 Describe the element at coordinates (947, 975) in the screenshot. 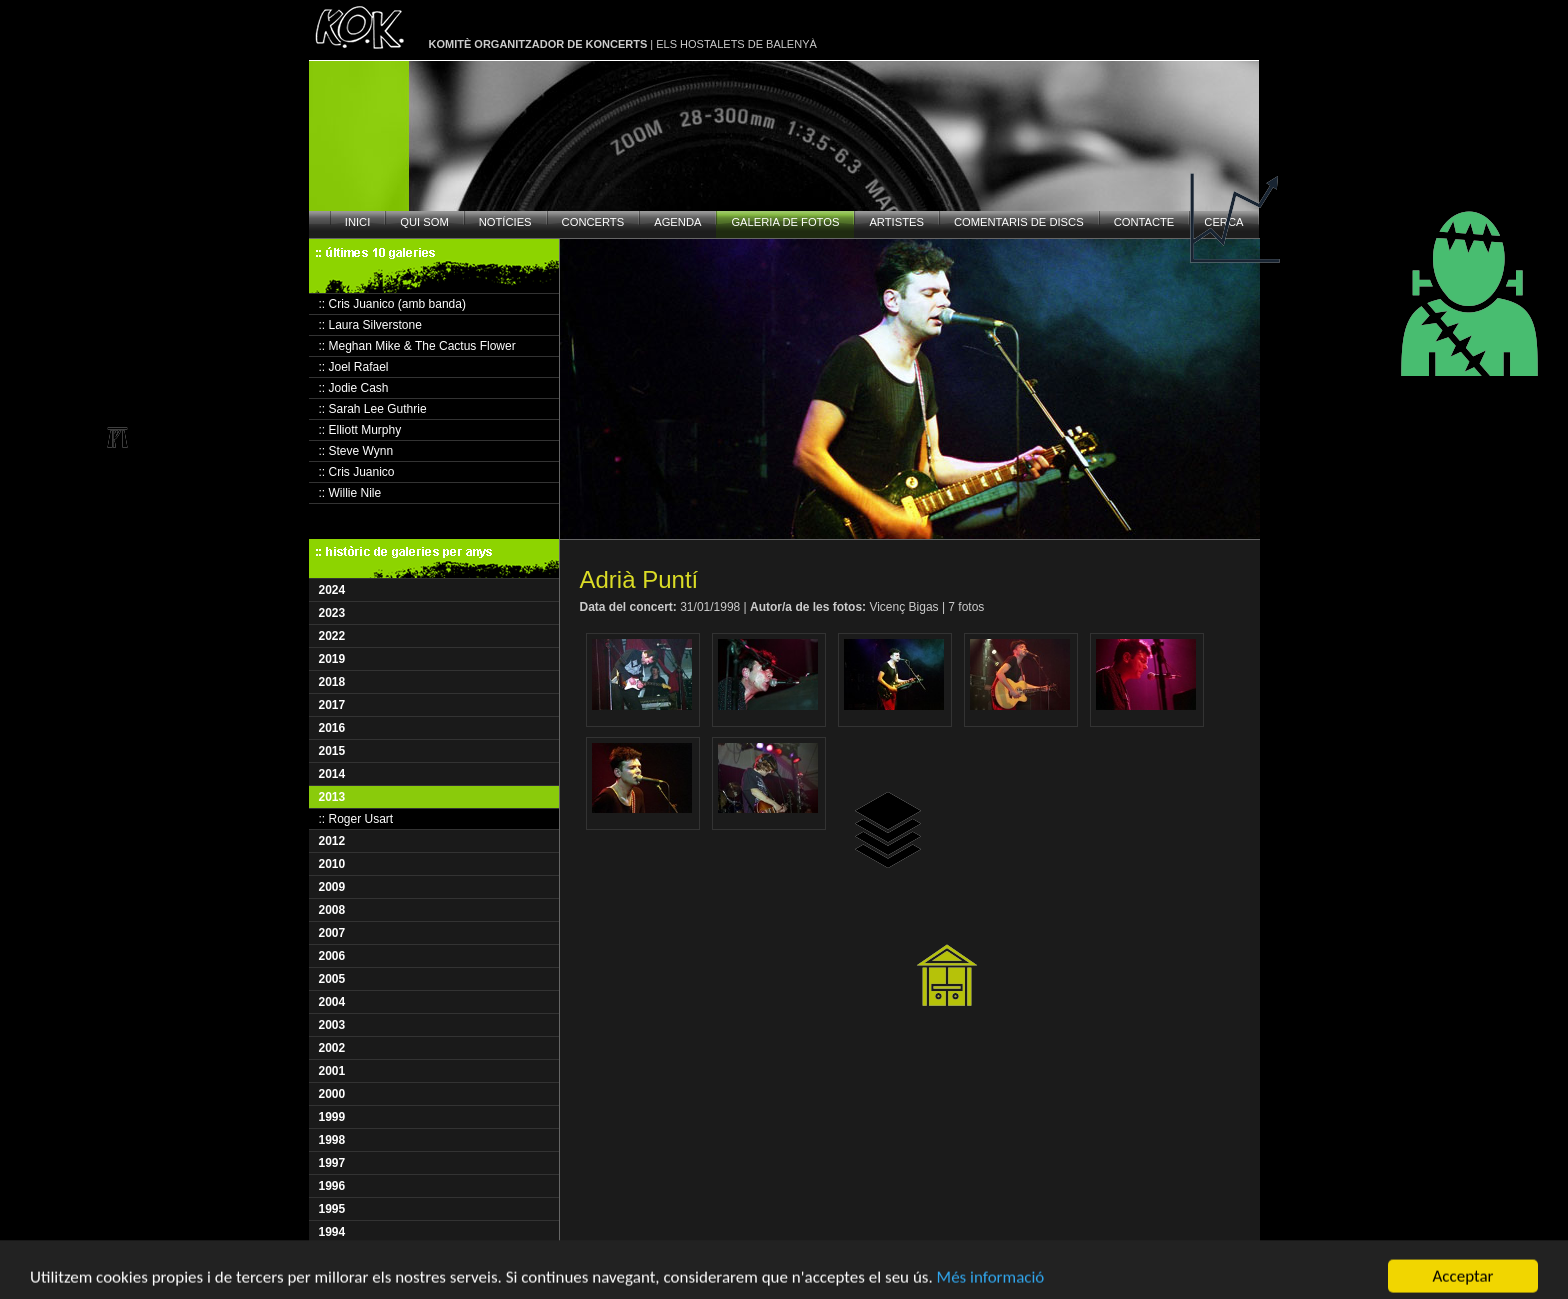

I see `access temple or shrine location` at that location.